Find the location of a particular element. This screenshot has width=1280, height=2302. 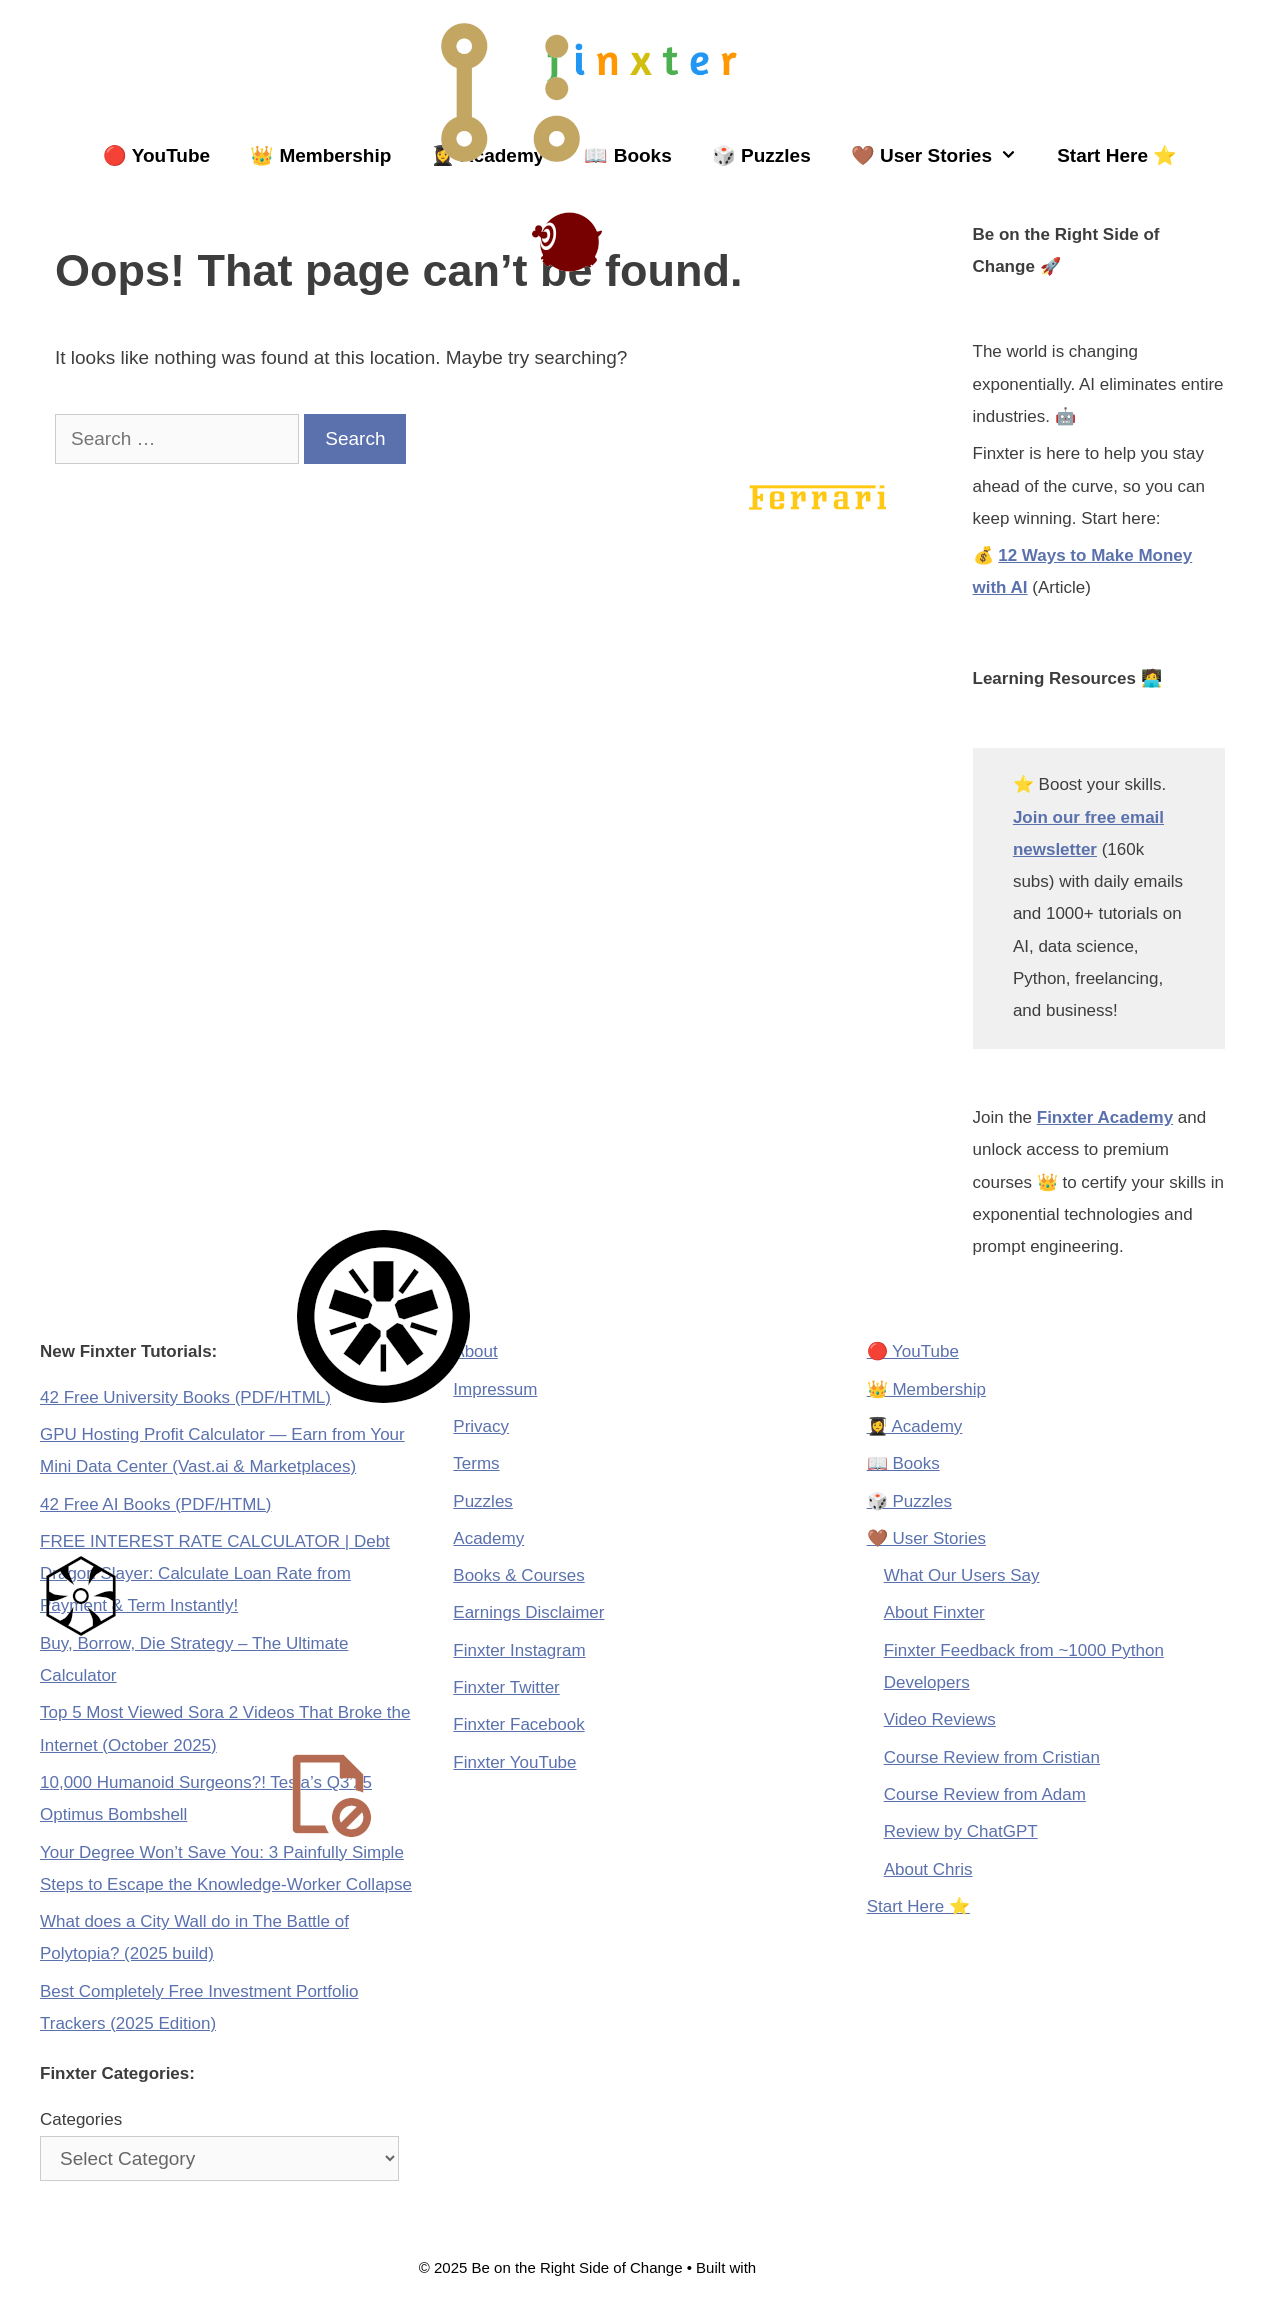

Ferrari brand logo is located at coordinates (817, 497).